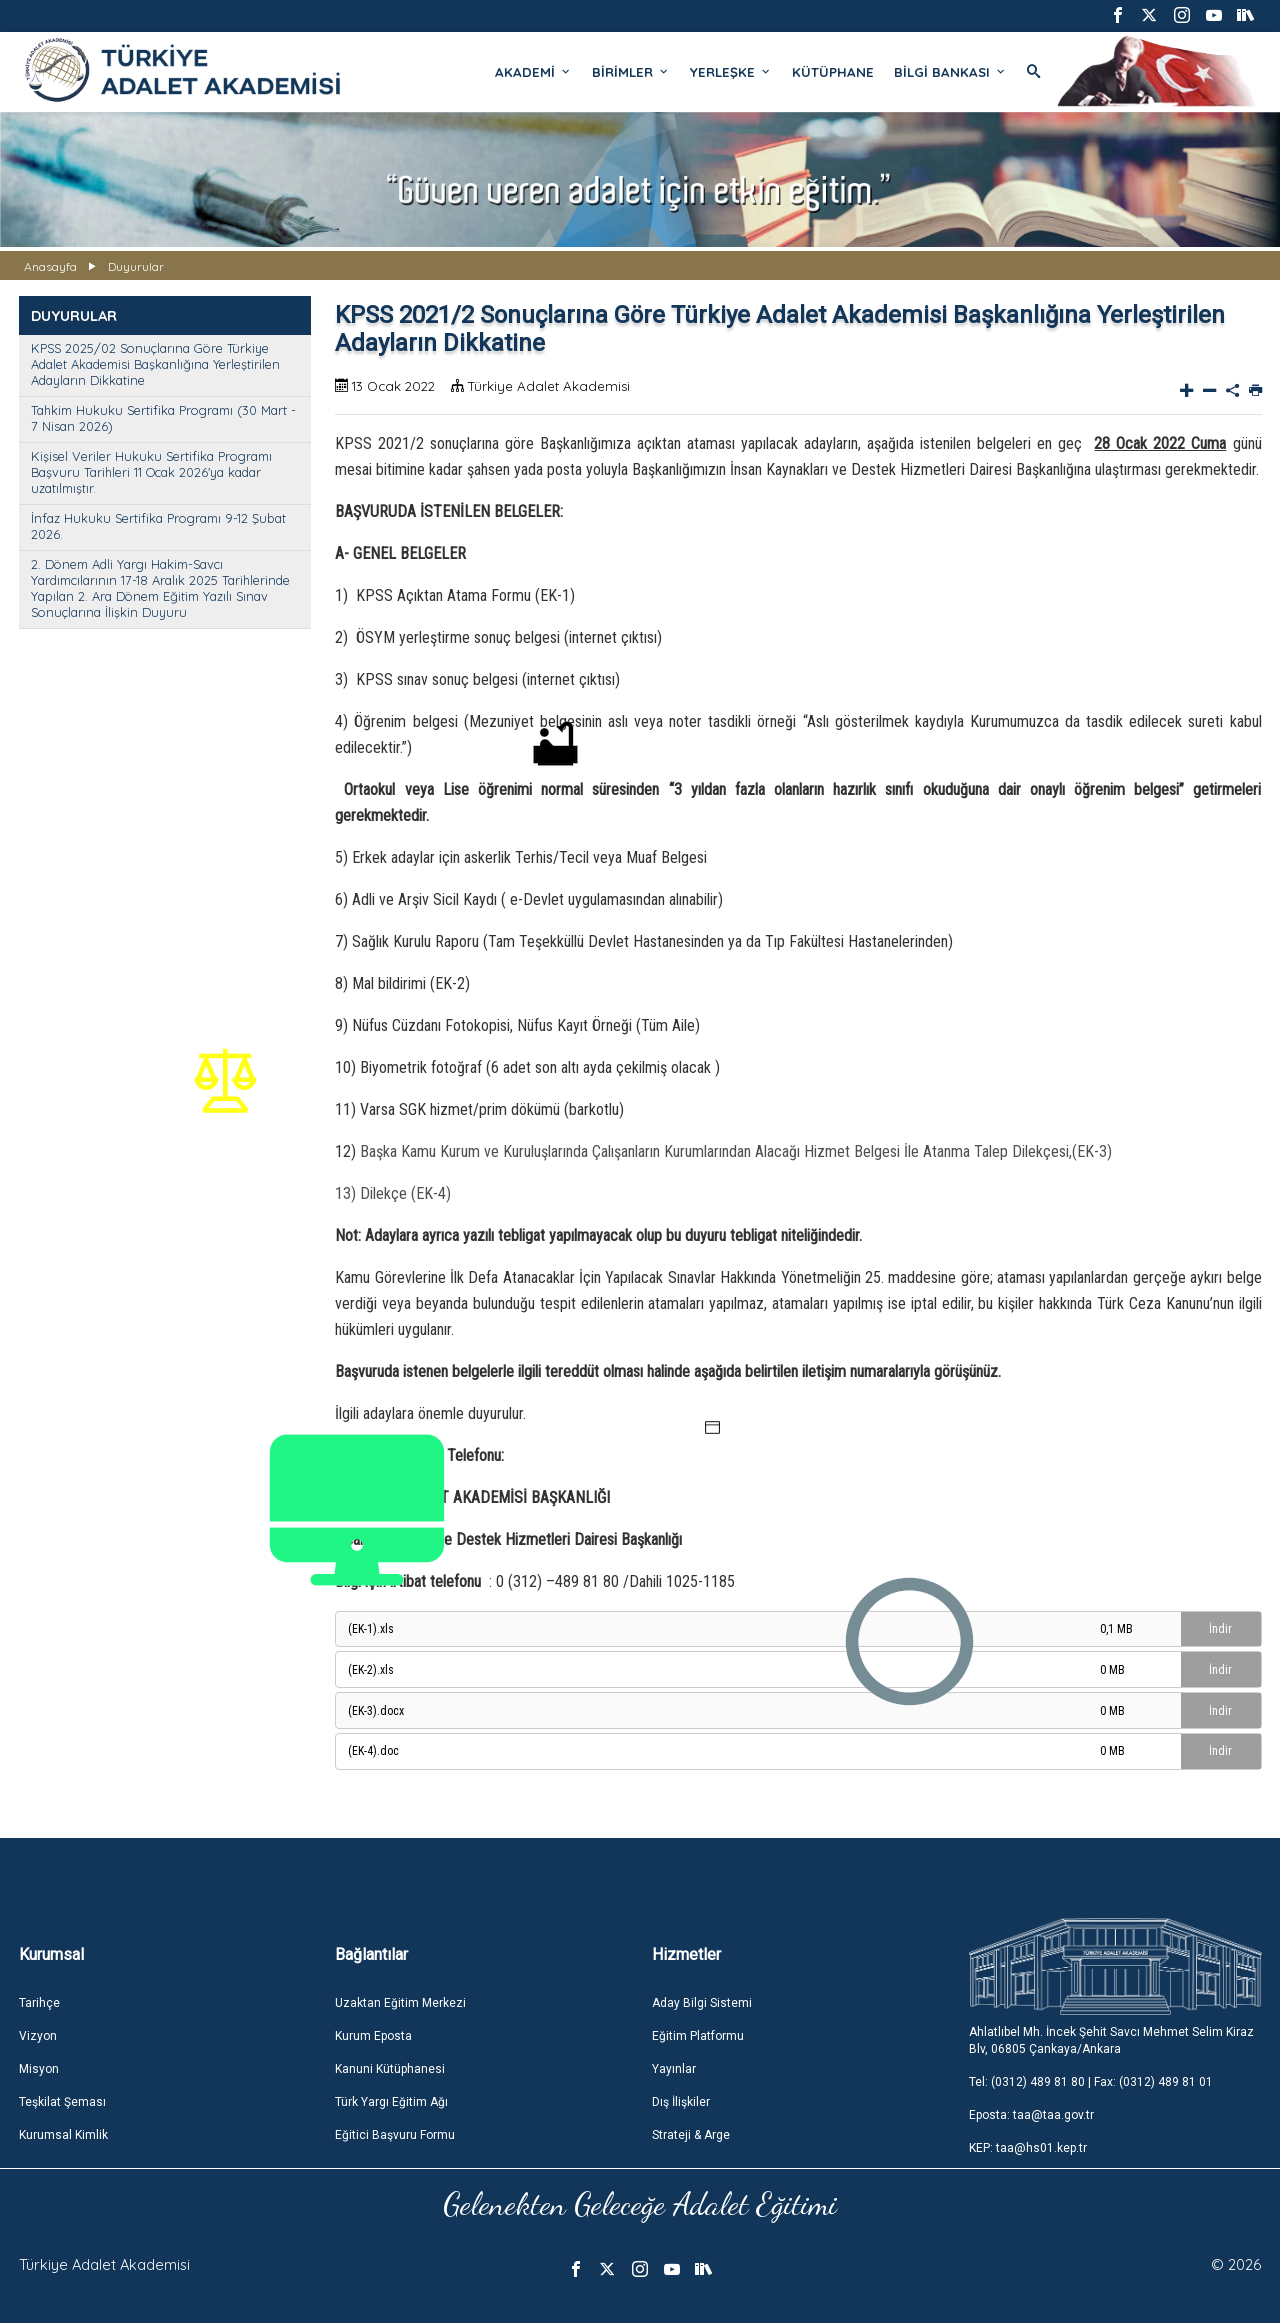 The width and height of the screenshot is (1280, 2323). What do you see at coordinates (712, 1427) in the screenshot?
I see `open in a new window` at bounding box center [712, 1427].